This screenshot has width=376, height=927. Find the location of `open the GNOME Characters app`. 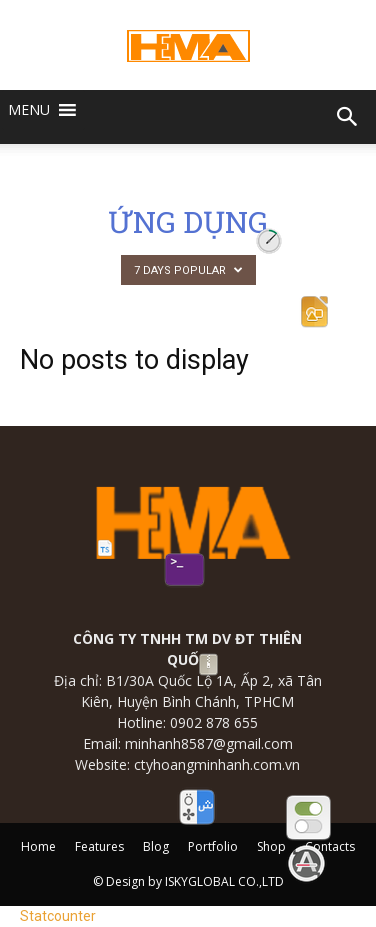

open the GNOME Characters app is located at coordinates (197, 807).